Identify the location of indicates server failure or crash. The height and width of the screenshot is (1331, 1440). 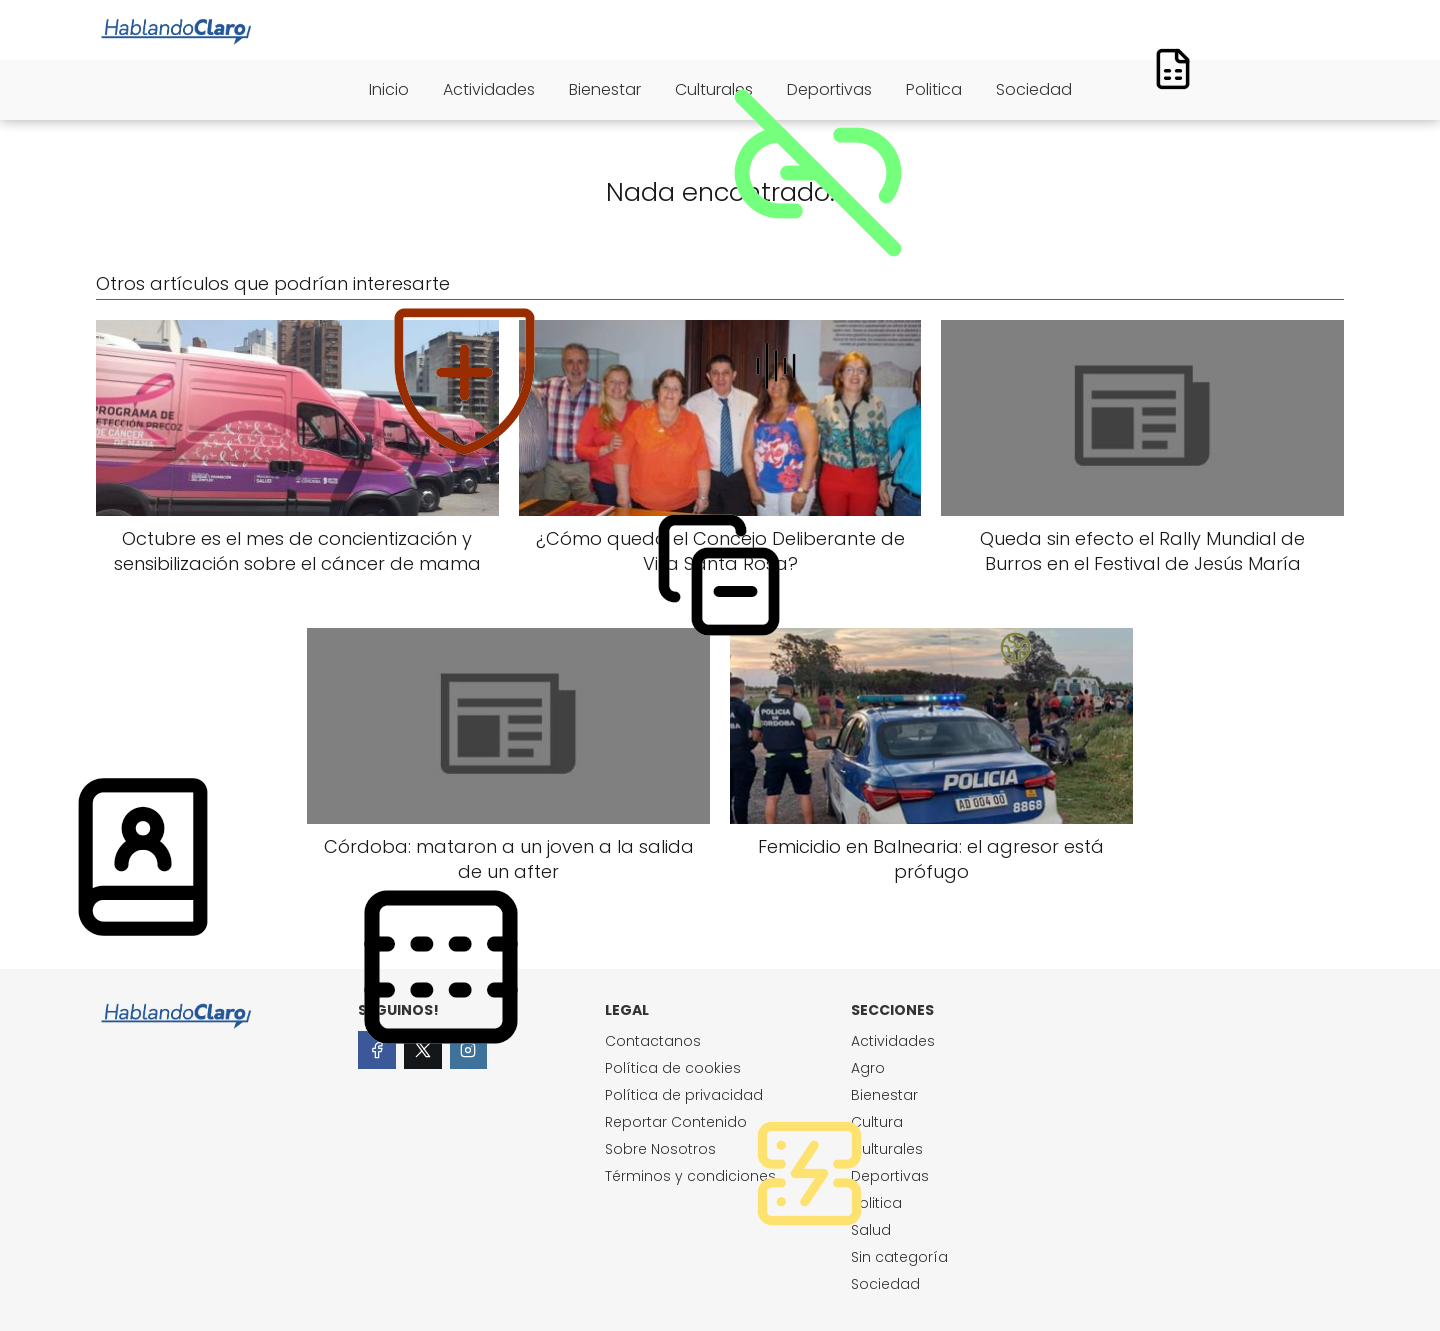
(809, 1173).